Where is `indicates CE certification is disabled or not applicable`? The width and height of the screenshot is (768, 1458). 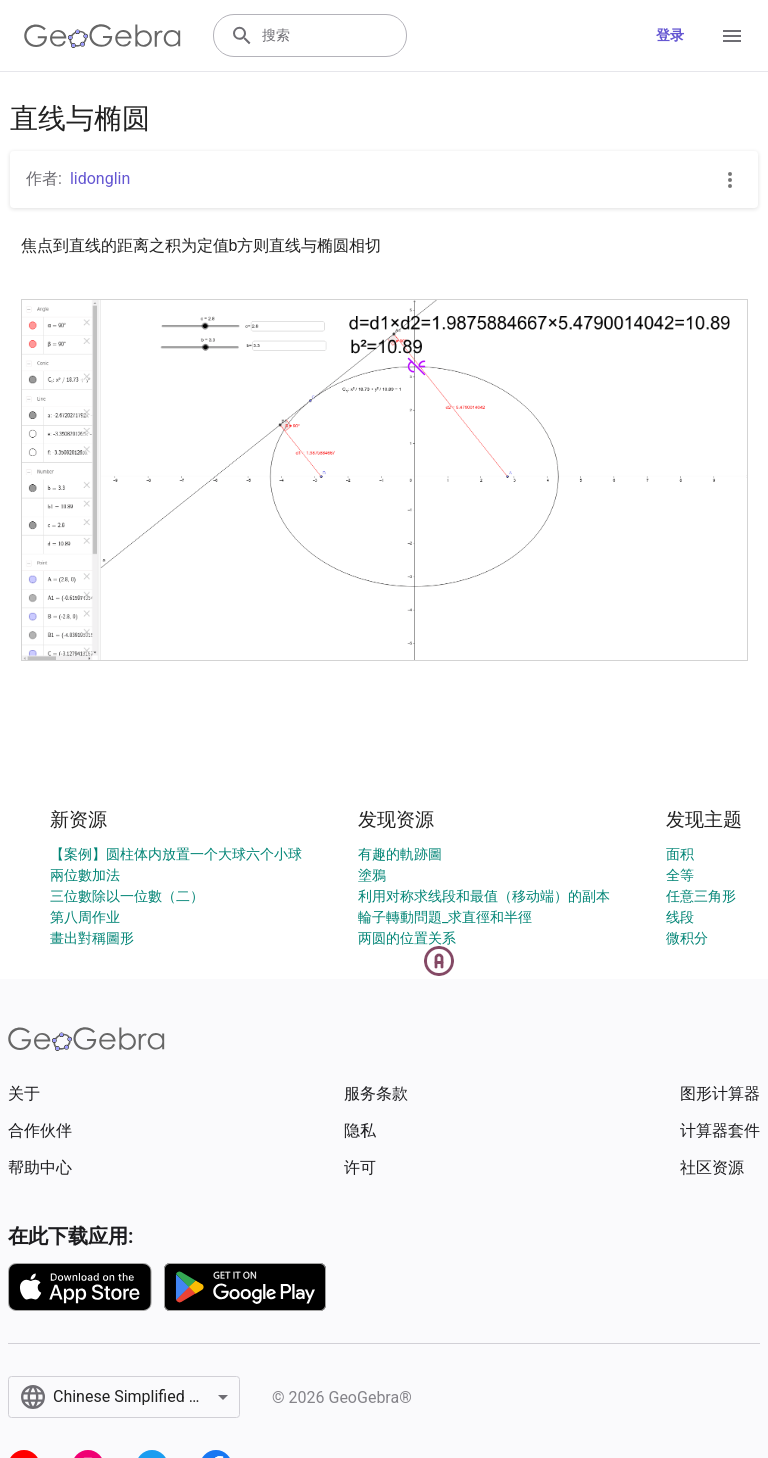 indicates CE certification is disabled or not applicable is located at coordinates (416, 366).